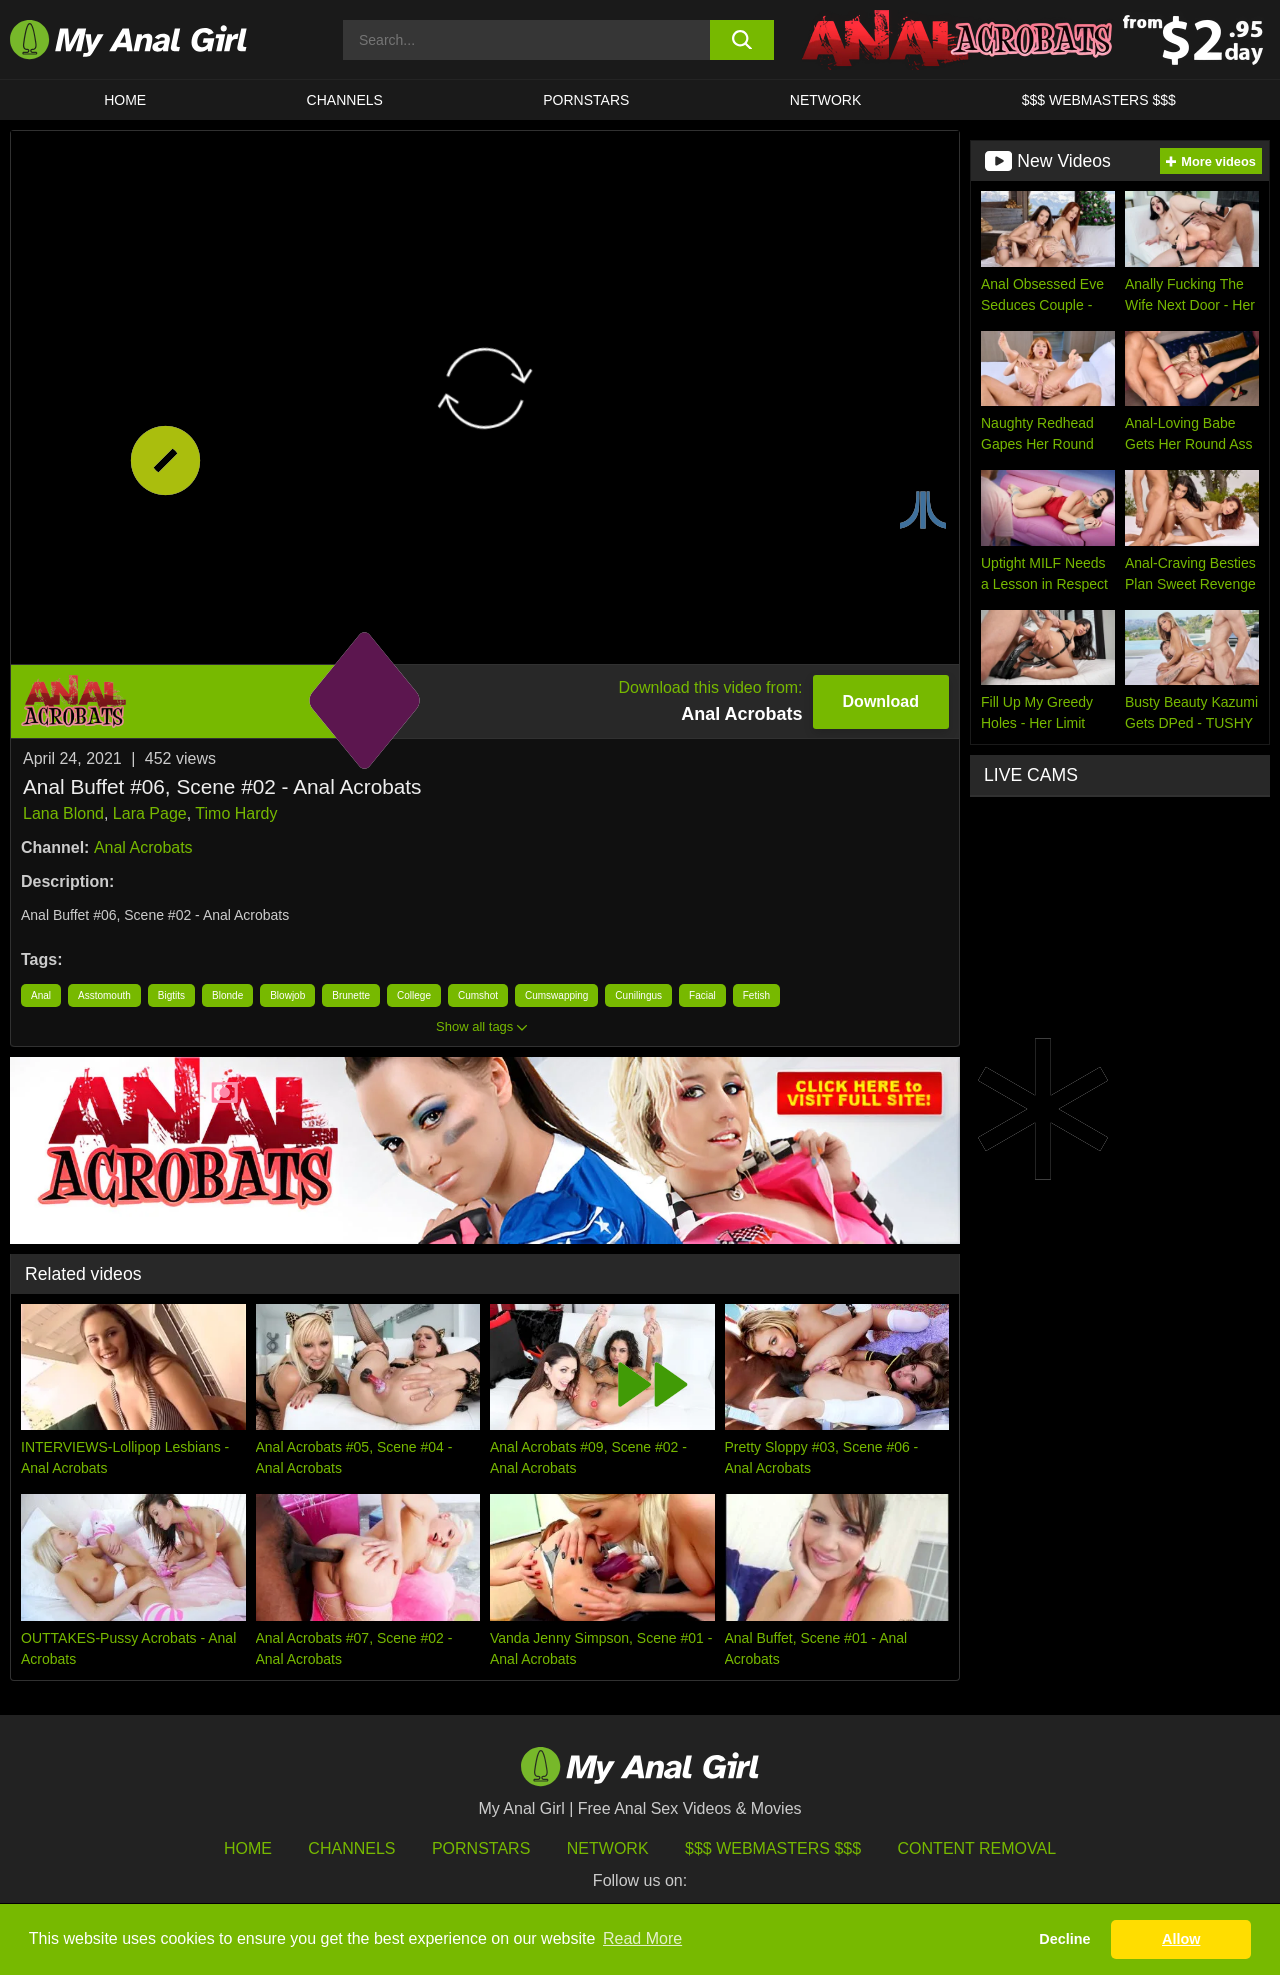 The height and width of the screenshot is (1975, 1280). I want to click on Atari brand logo, so click(923, 510).